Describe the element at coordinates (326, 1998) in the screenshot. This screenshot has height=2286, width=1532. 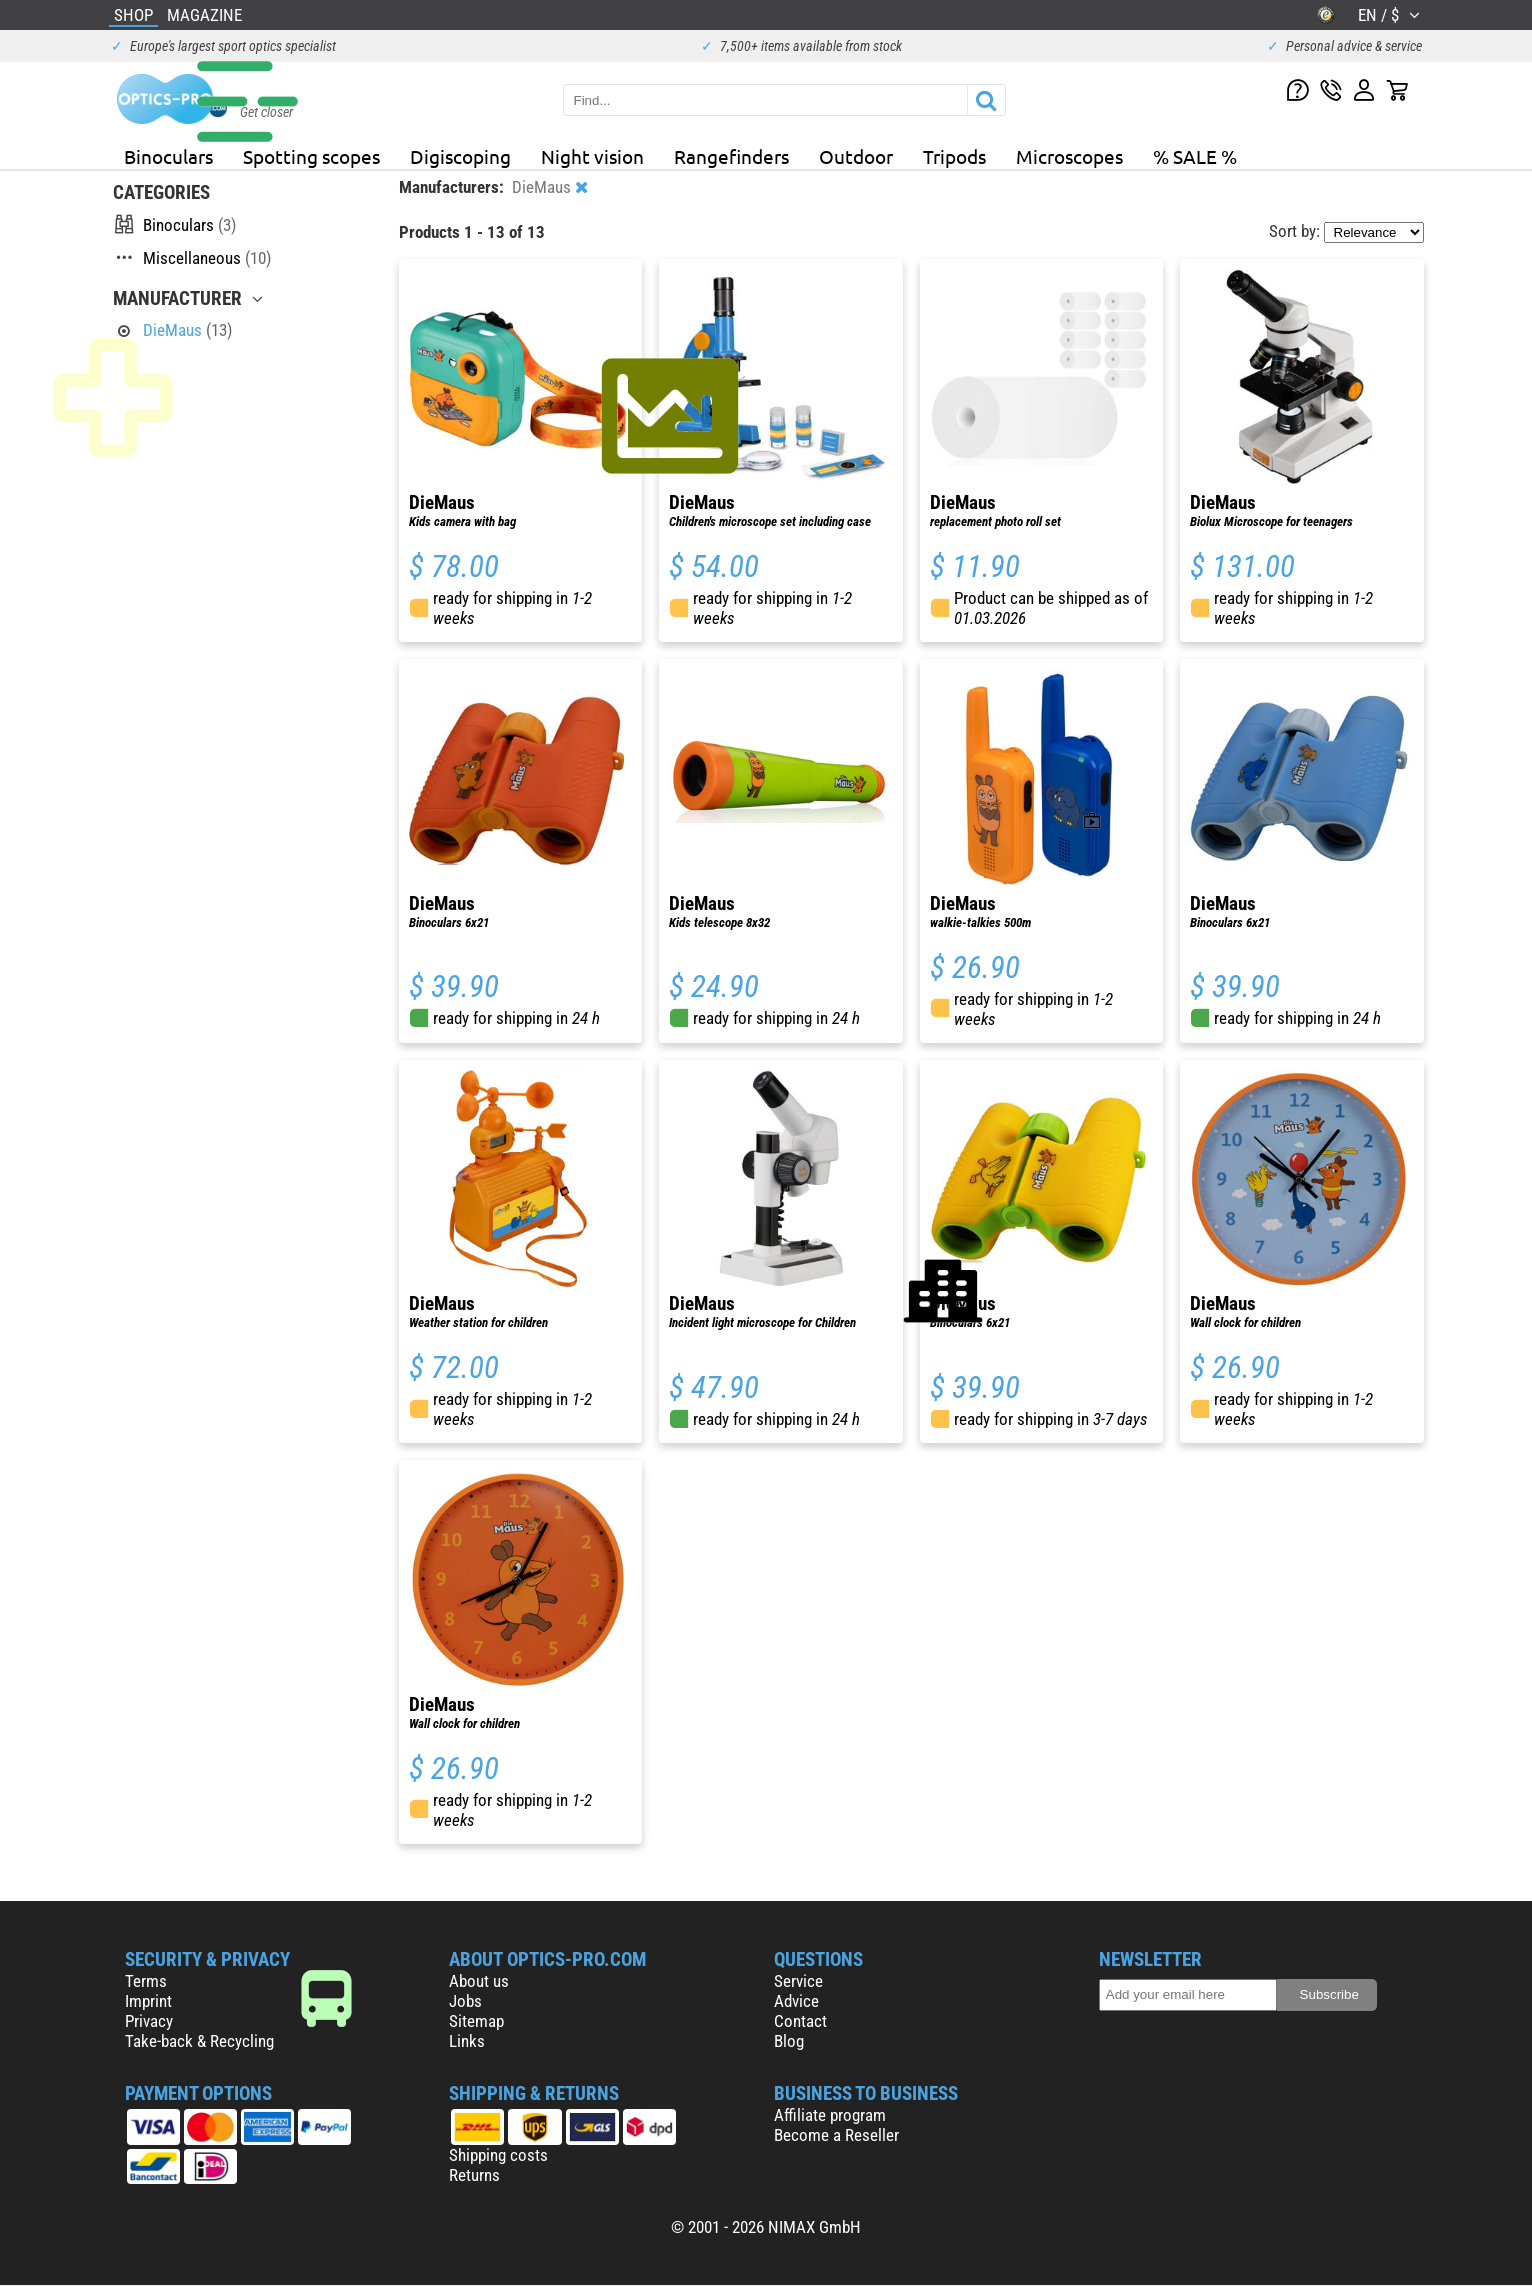
I see `view bus routes or schedules` at that location.